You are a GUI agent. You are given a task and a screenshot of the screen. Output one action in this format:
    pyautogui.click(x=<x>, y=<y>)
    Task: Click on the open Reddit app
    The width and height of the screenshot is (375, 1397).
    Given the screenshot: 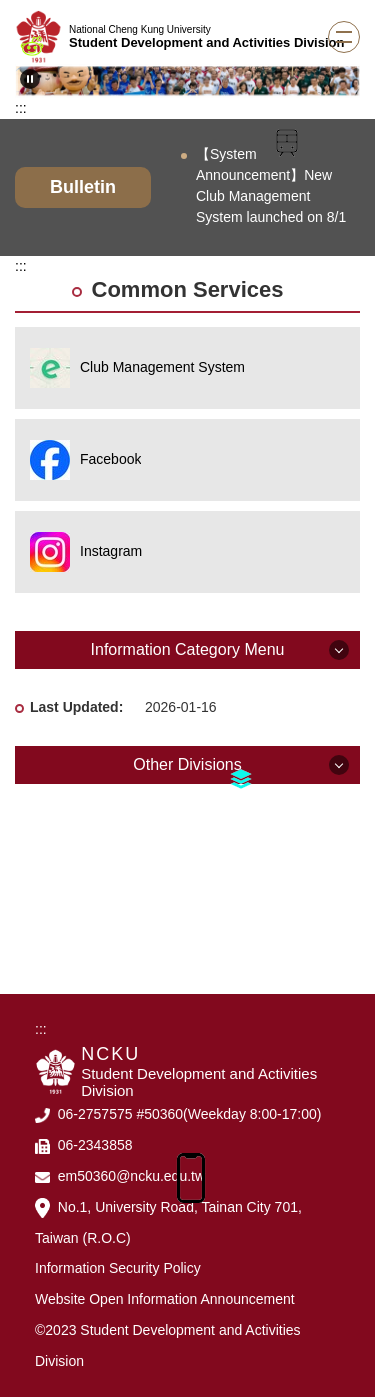 What is the action you would take?
    pyautogui.click(x=32, y=46)
    